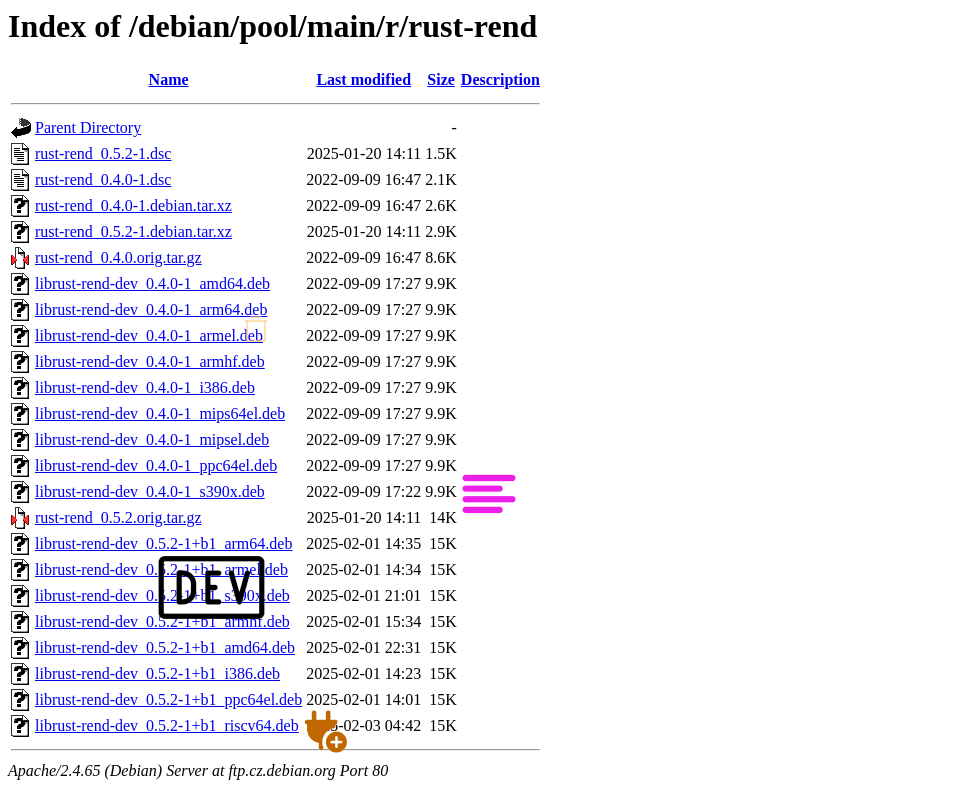  I want to click on visit the DEV Community platform, so click(211, 587).